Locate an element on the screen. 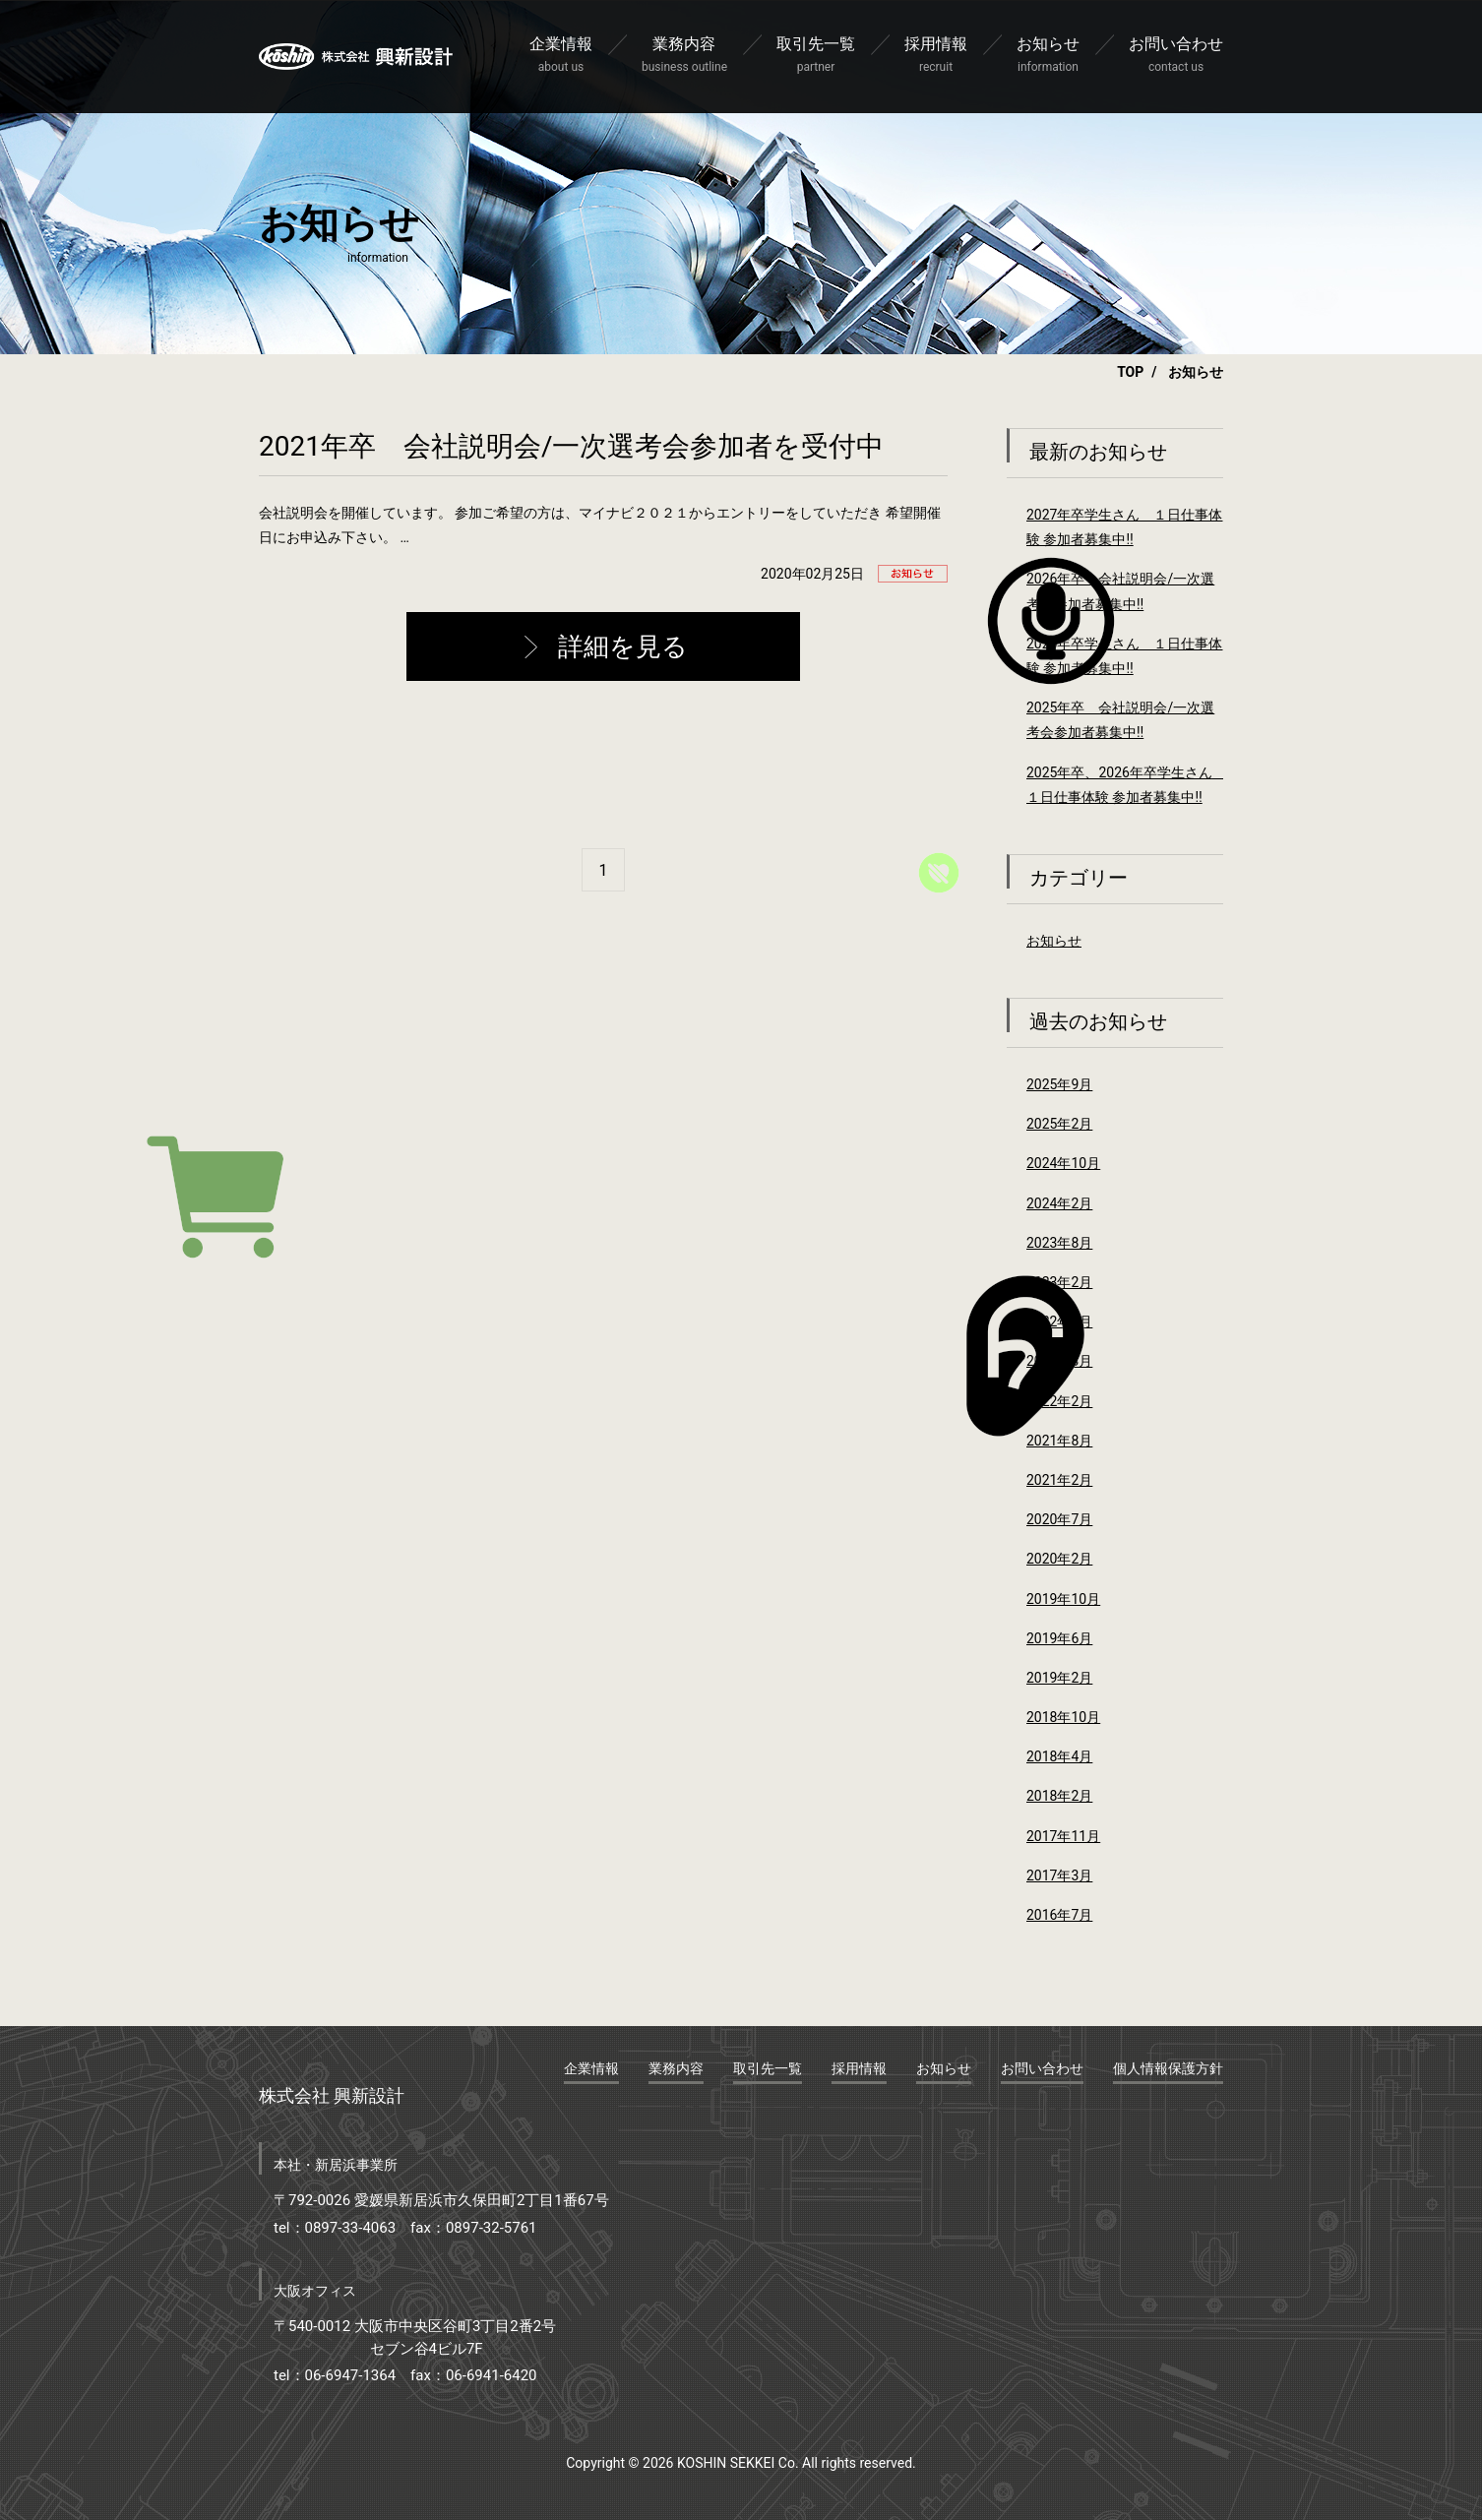 This screenshot has width=1482, height=2520. accessibility settings for hearing options is located at coordinates (1025, 1356).